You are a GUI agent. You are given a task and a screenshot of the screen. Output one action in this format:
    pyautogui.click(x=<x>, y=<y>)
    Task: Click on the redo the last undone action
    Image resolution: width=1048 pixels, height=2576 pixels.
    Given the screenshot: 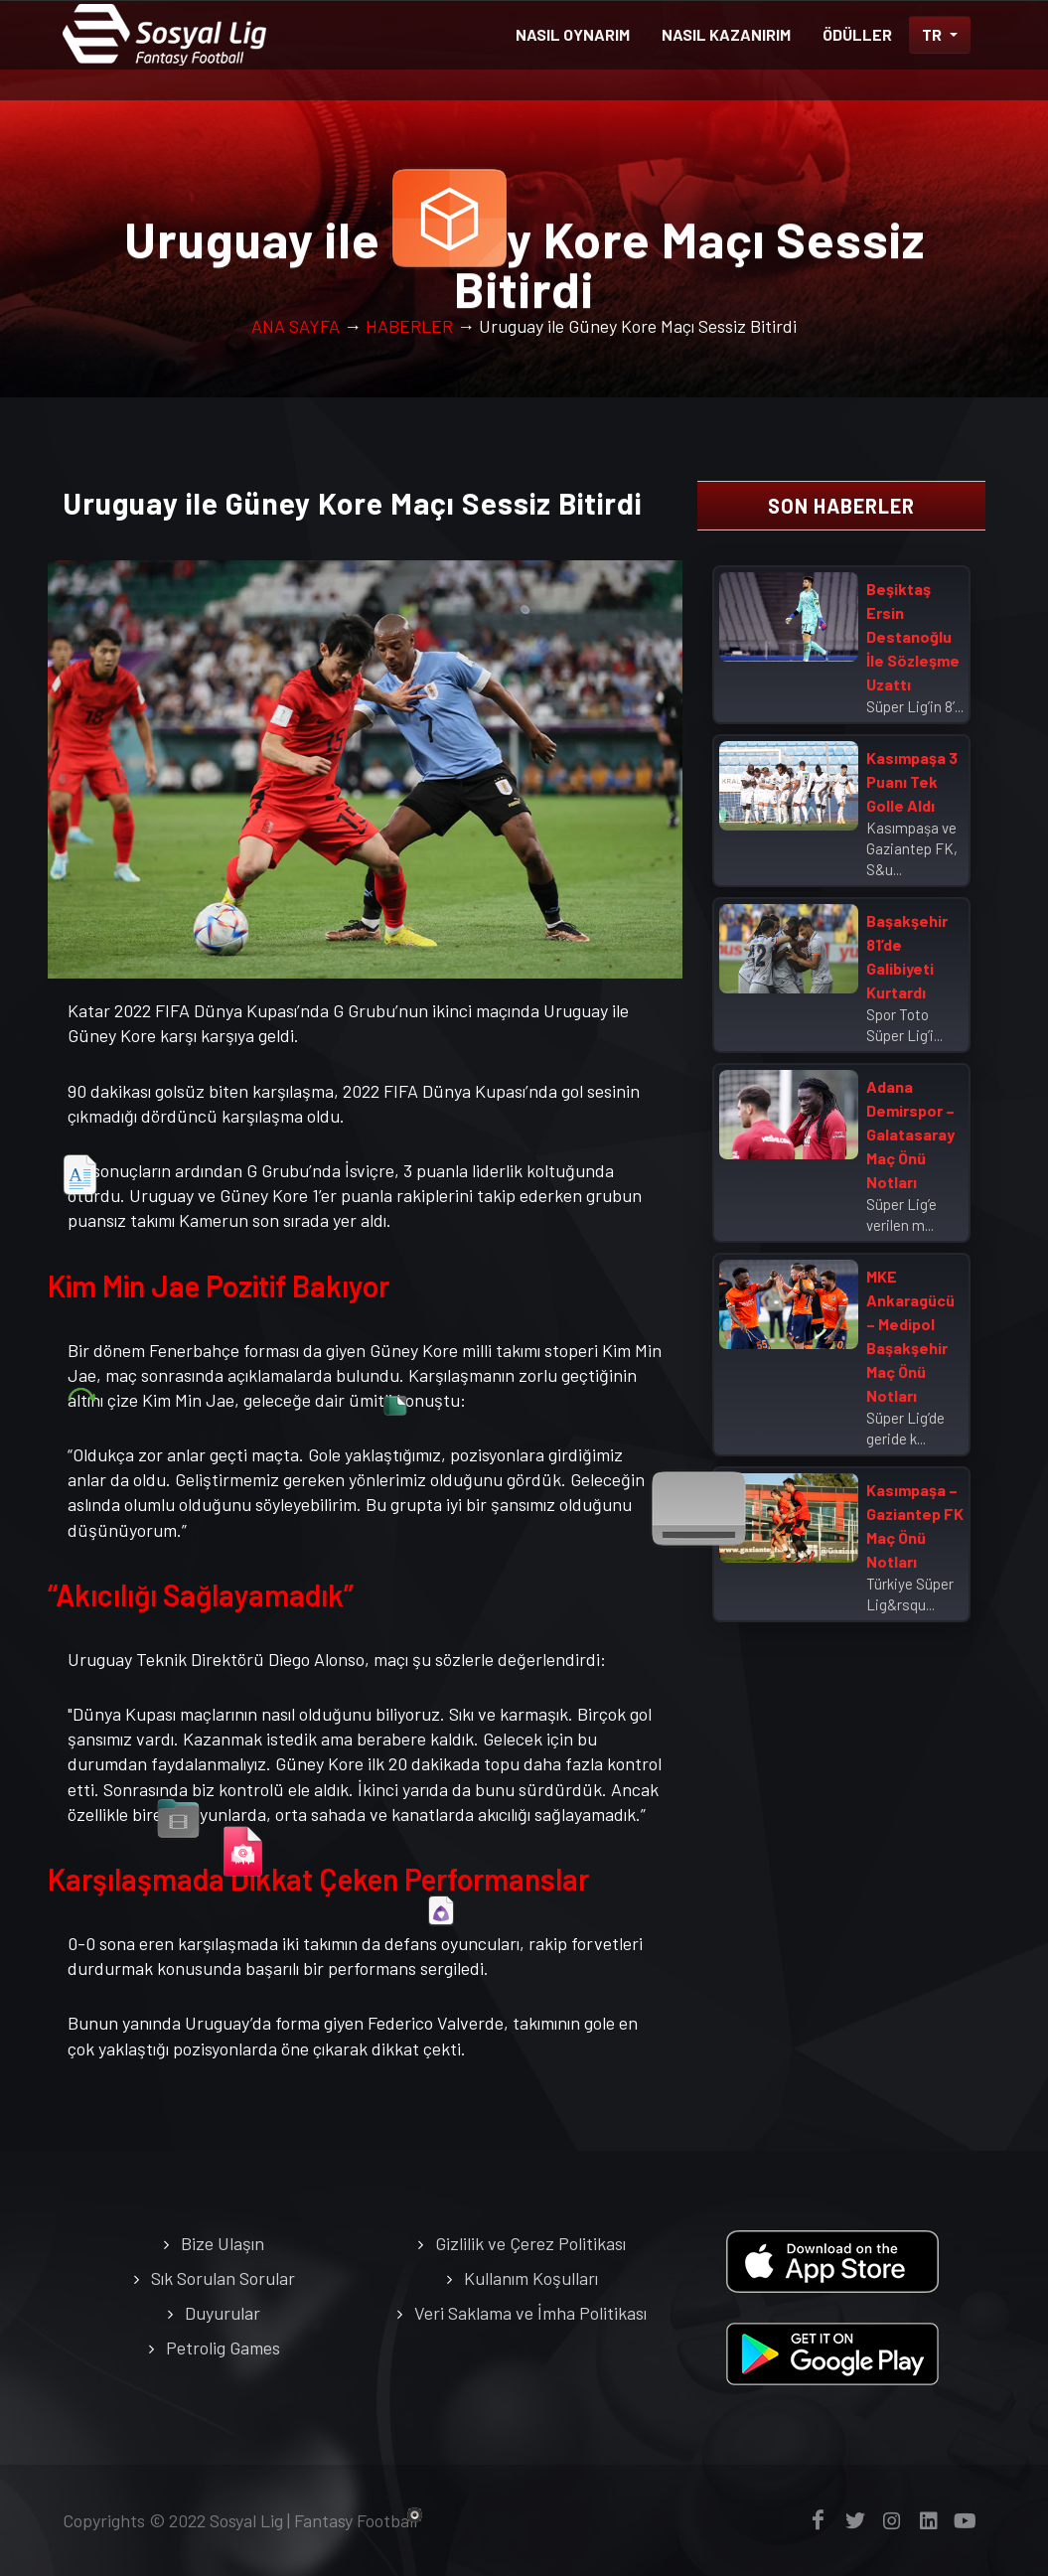 What is the action you would take?
    pyautogui.click(x=80, y=1394)
    